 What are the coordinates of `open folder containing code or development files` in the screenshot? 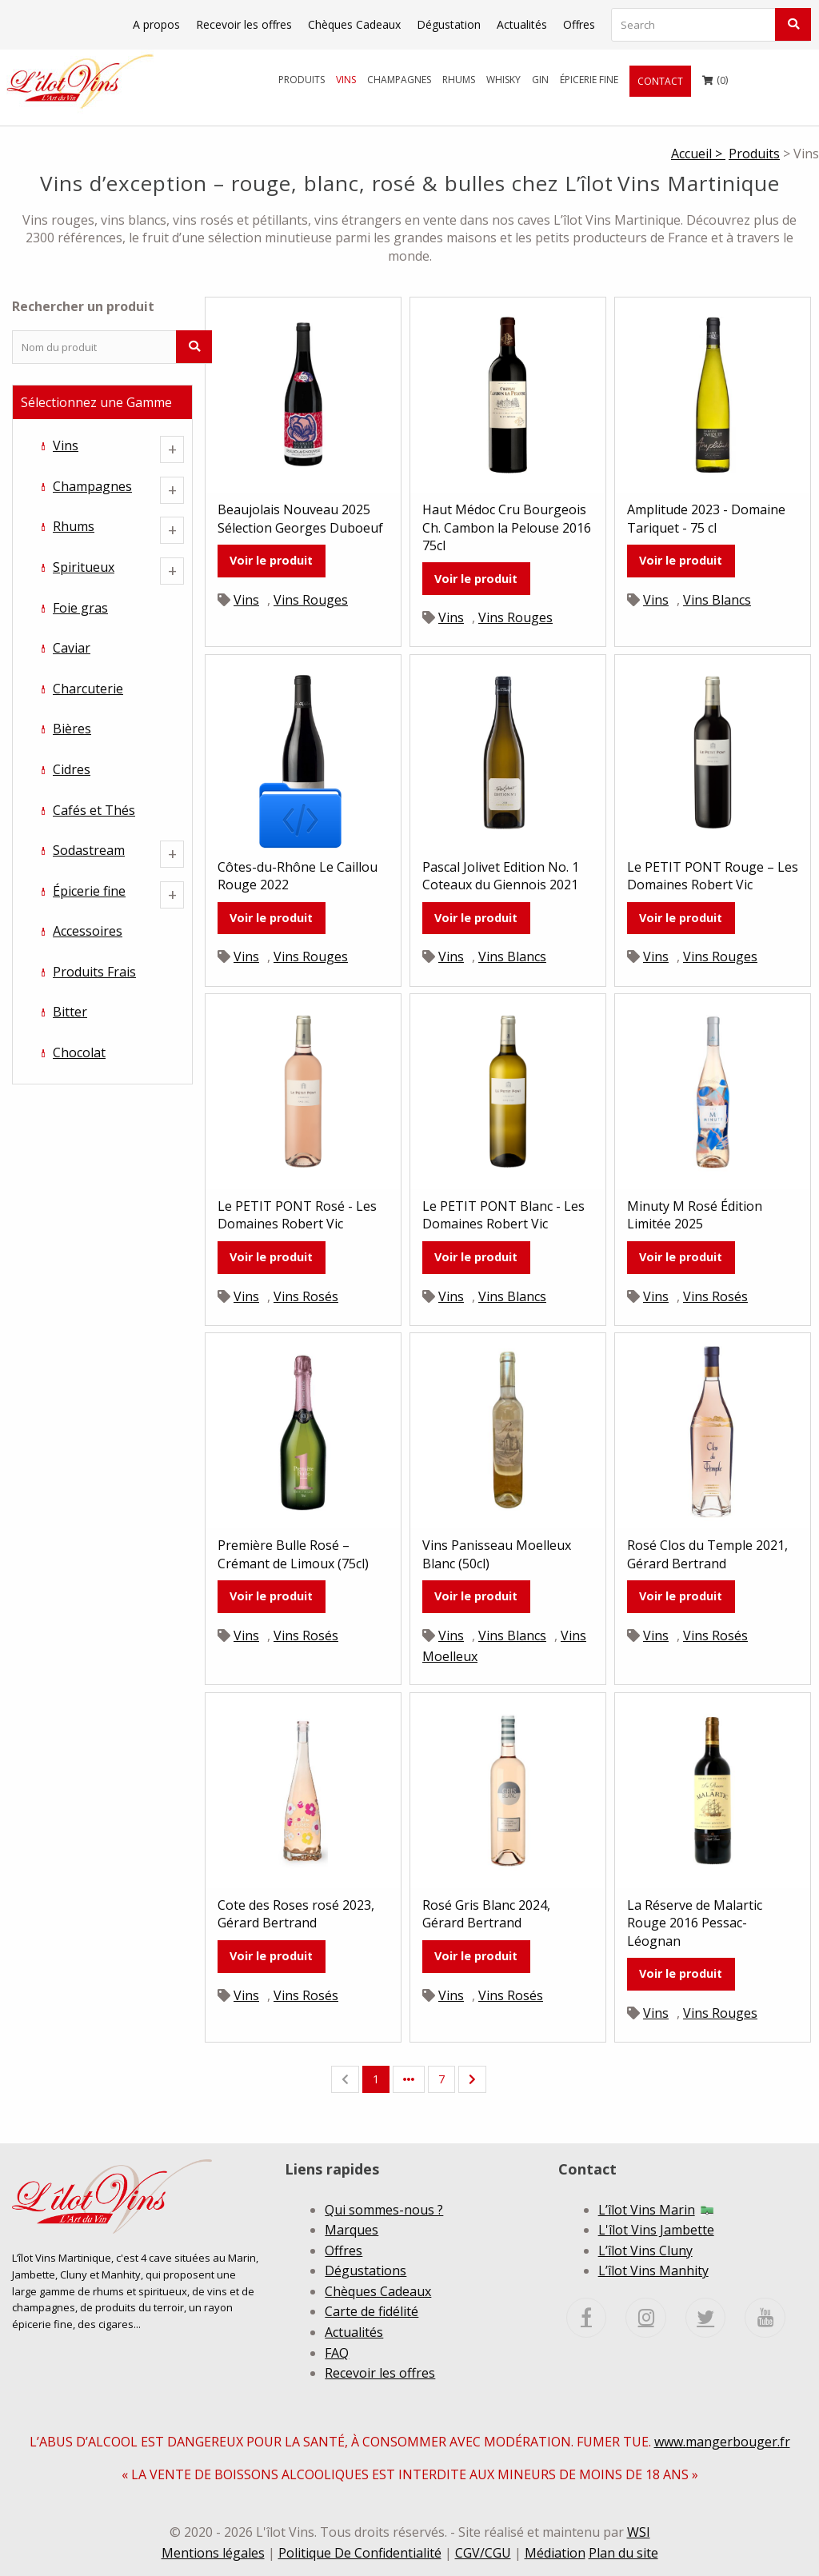 It's located at (300, 815).